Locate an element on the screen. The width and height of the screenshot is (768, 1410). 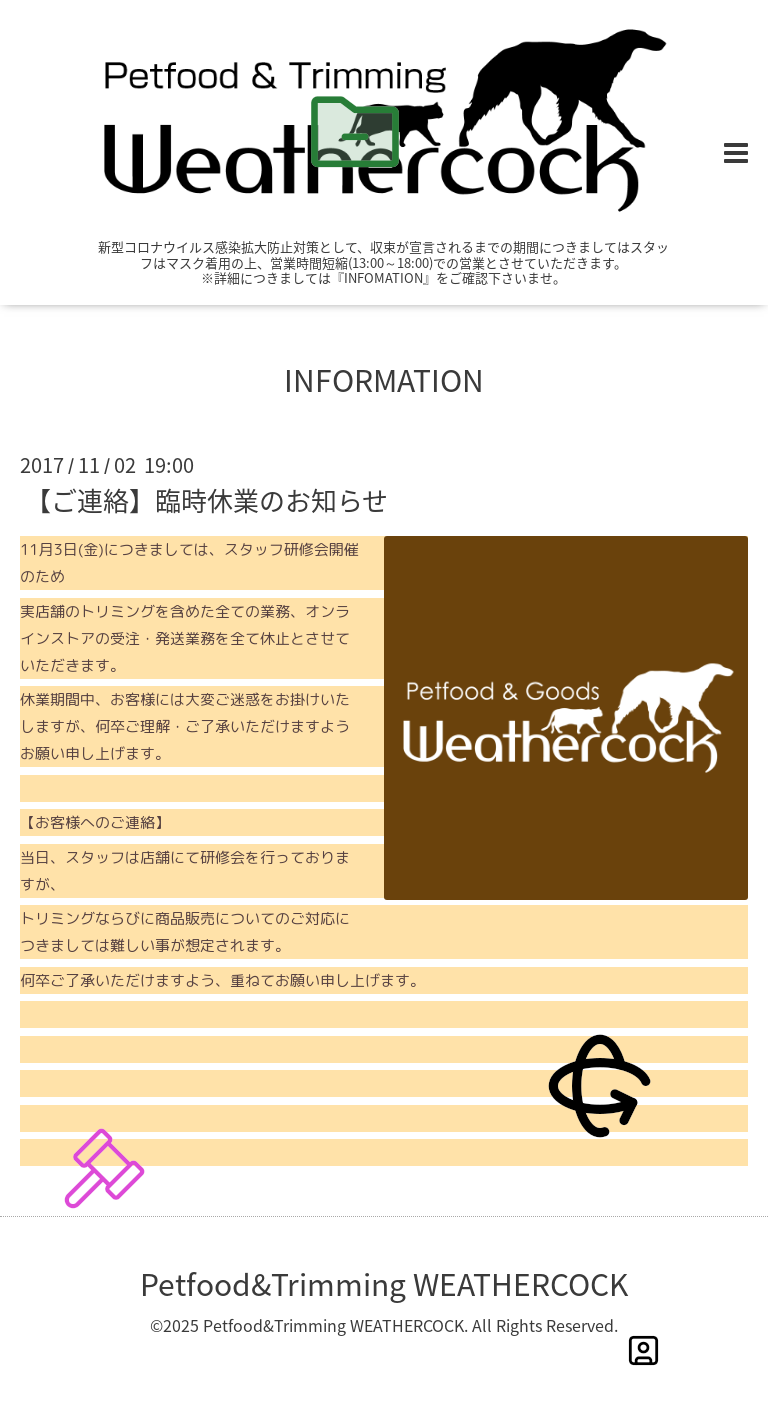
access legal or terms of service information is located at coordinates (101, 1171).